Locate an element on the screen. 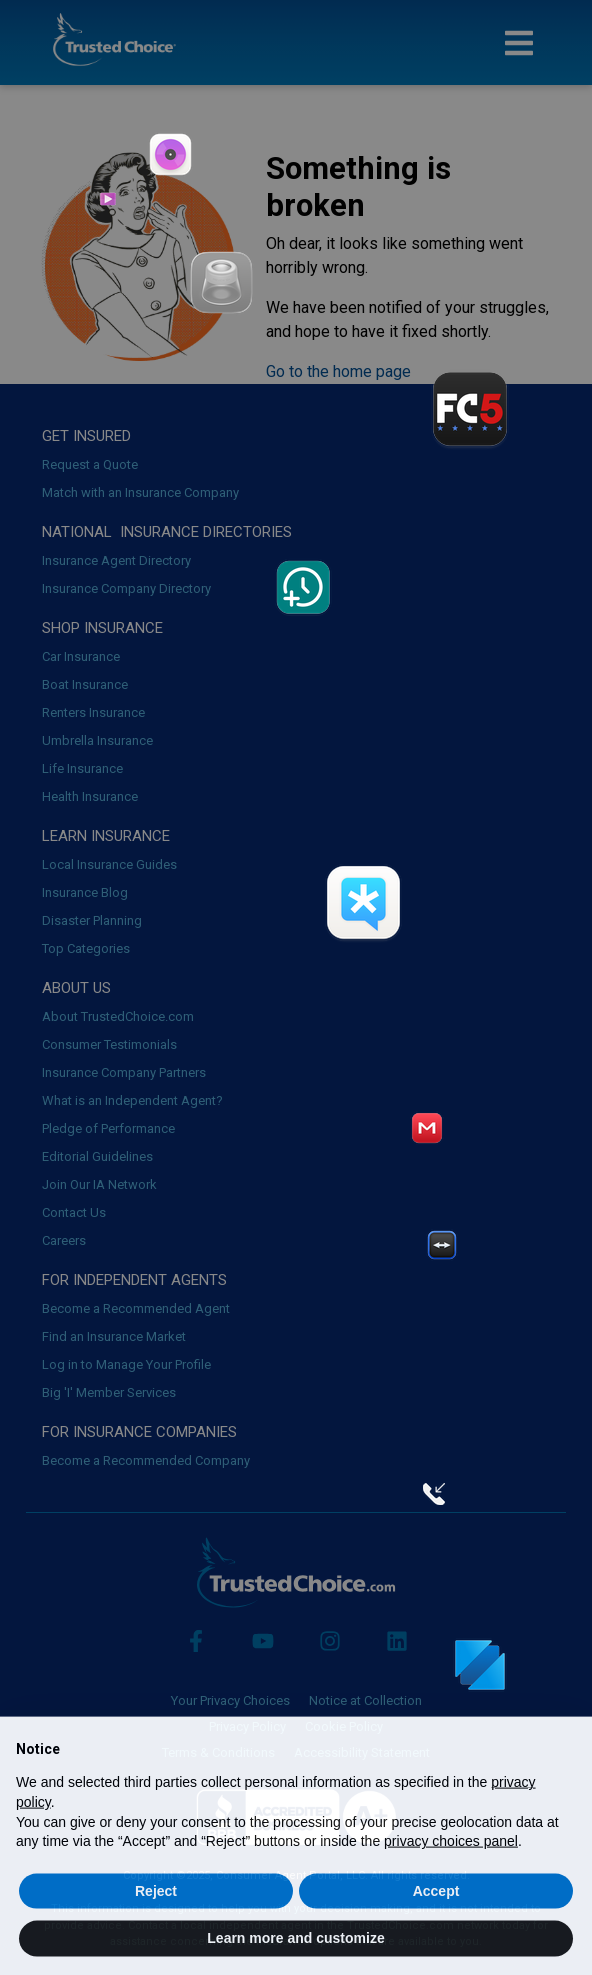 This screenshot has width=592, height=1975. open TIM (QQ office/business messenger) is located at coordinates (363, 902).